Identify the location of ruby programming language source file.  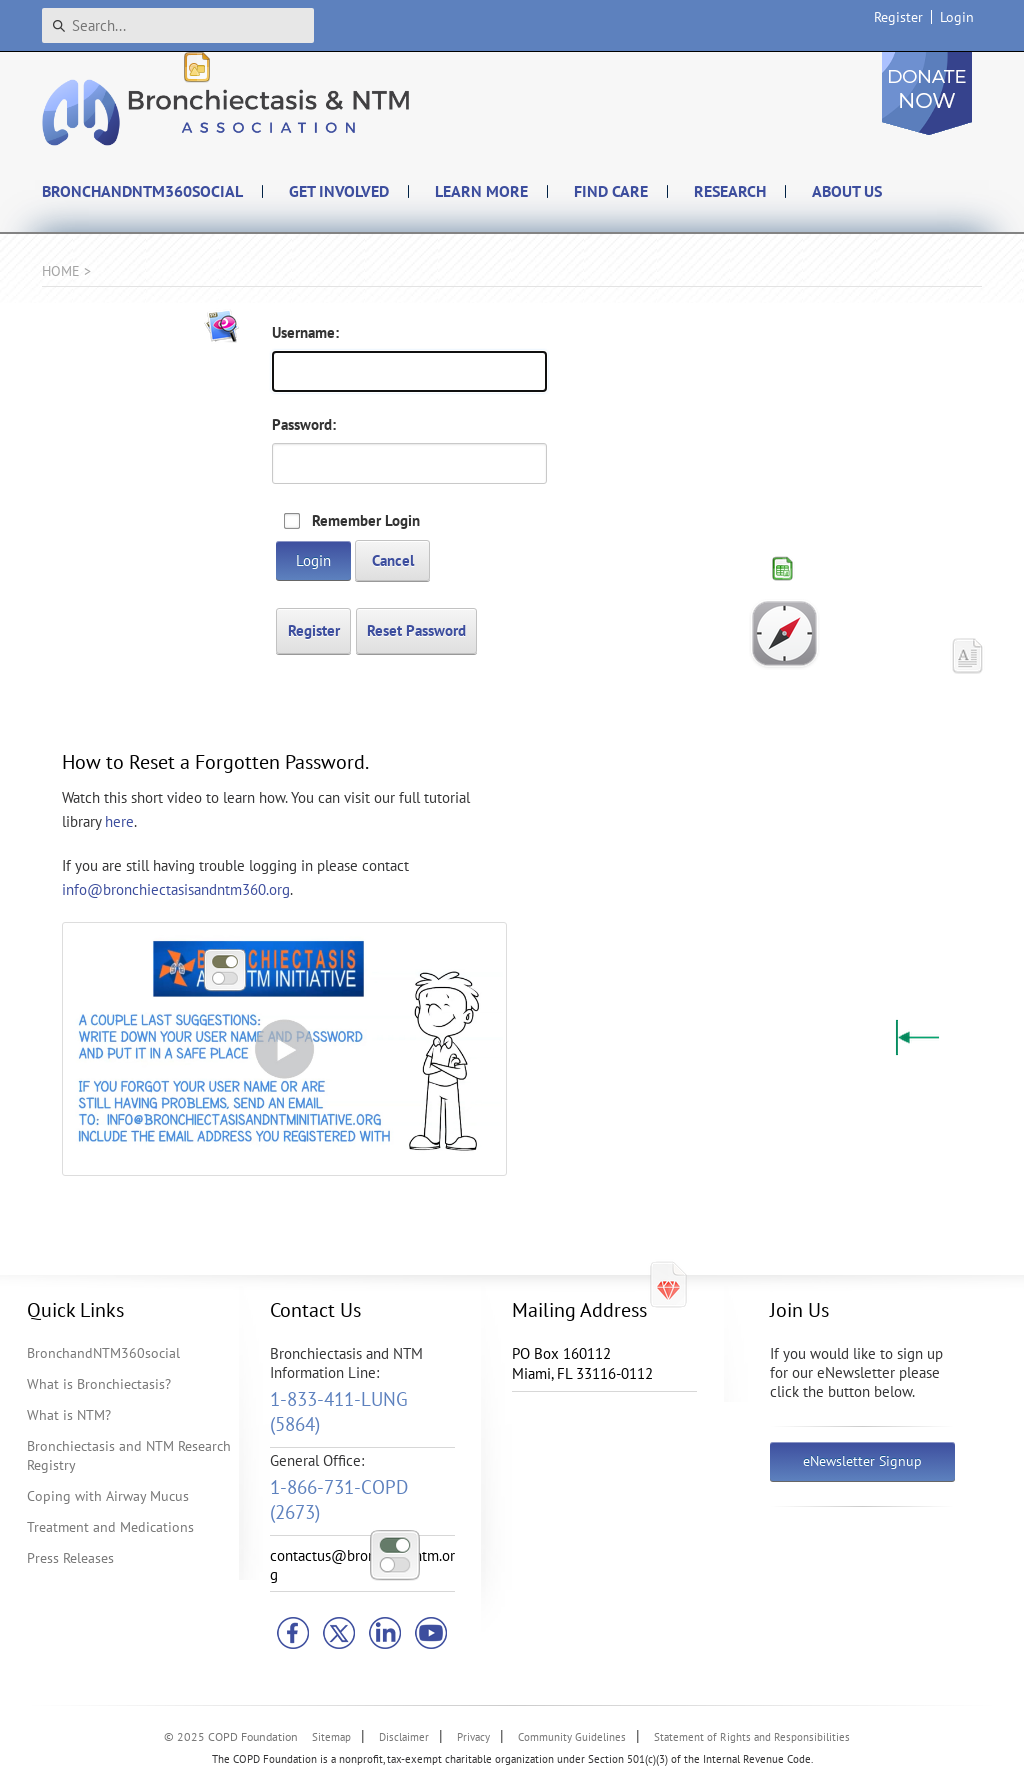
(668, 1284).